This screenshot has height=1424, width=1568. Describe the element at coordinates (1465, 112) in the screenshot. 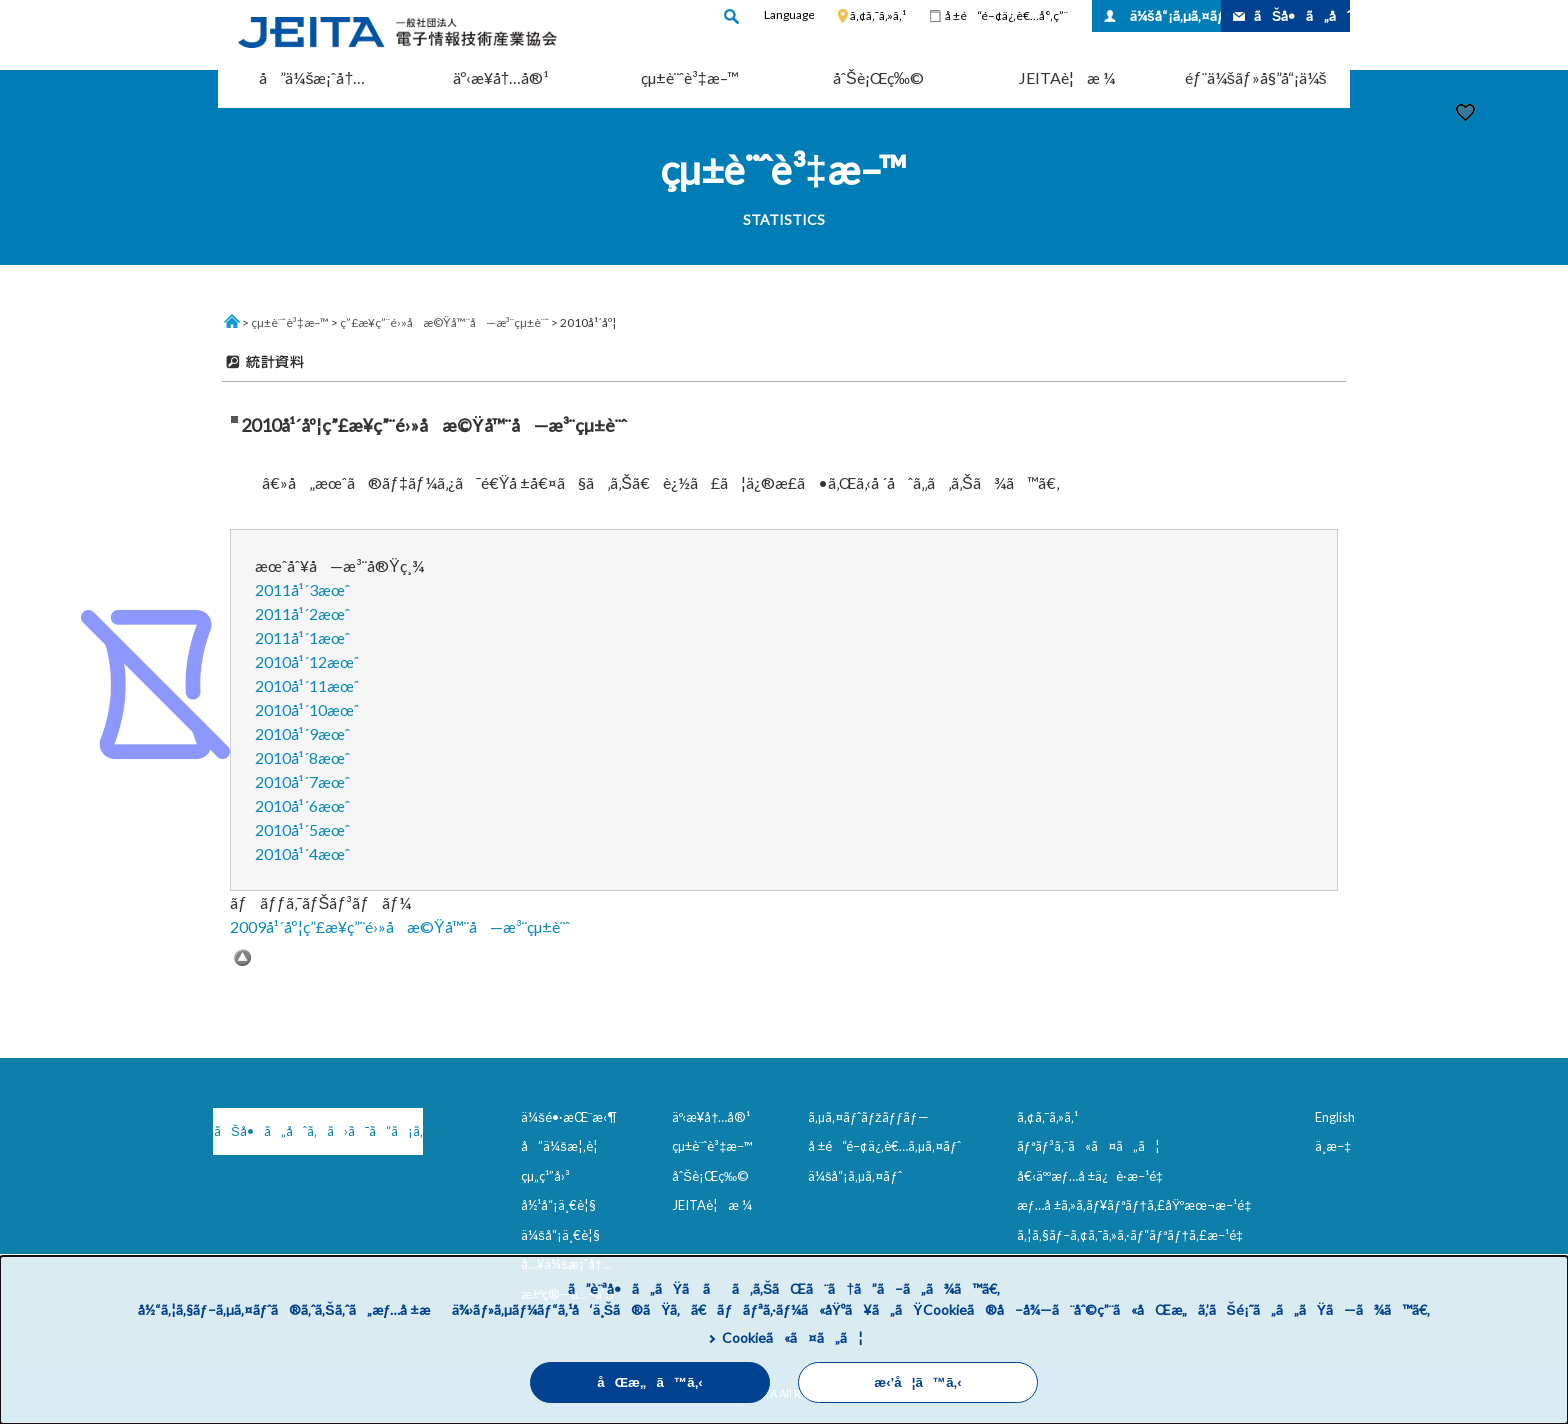

I see `add to favorites` at that location.